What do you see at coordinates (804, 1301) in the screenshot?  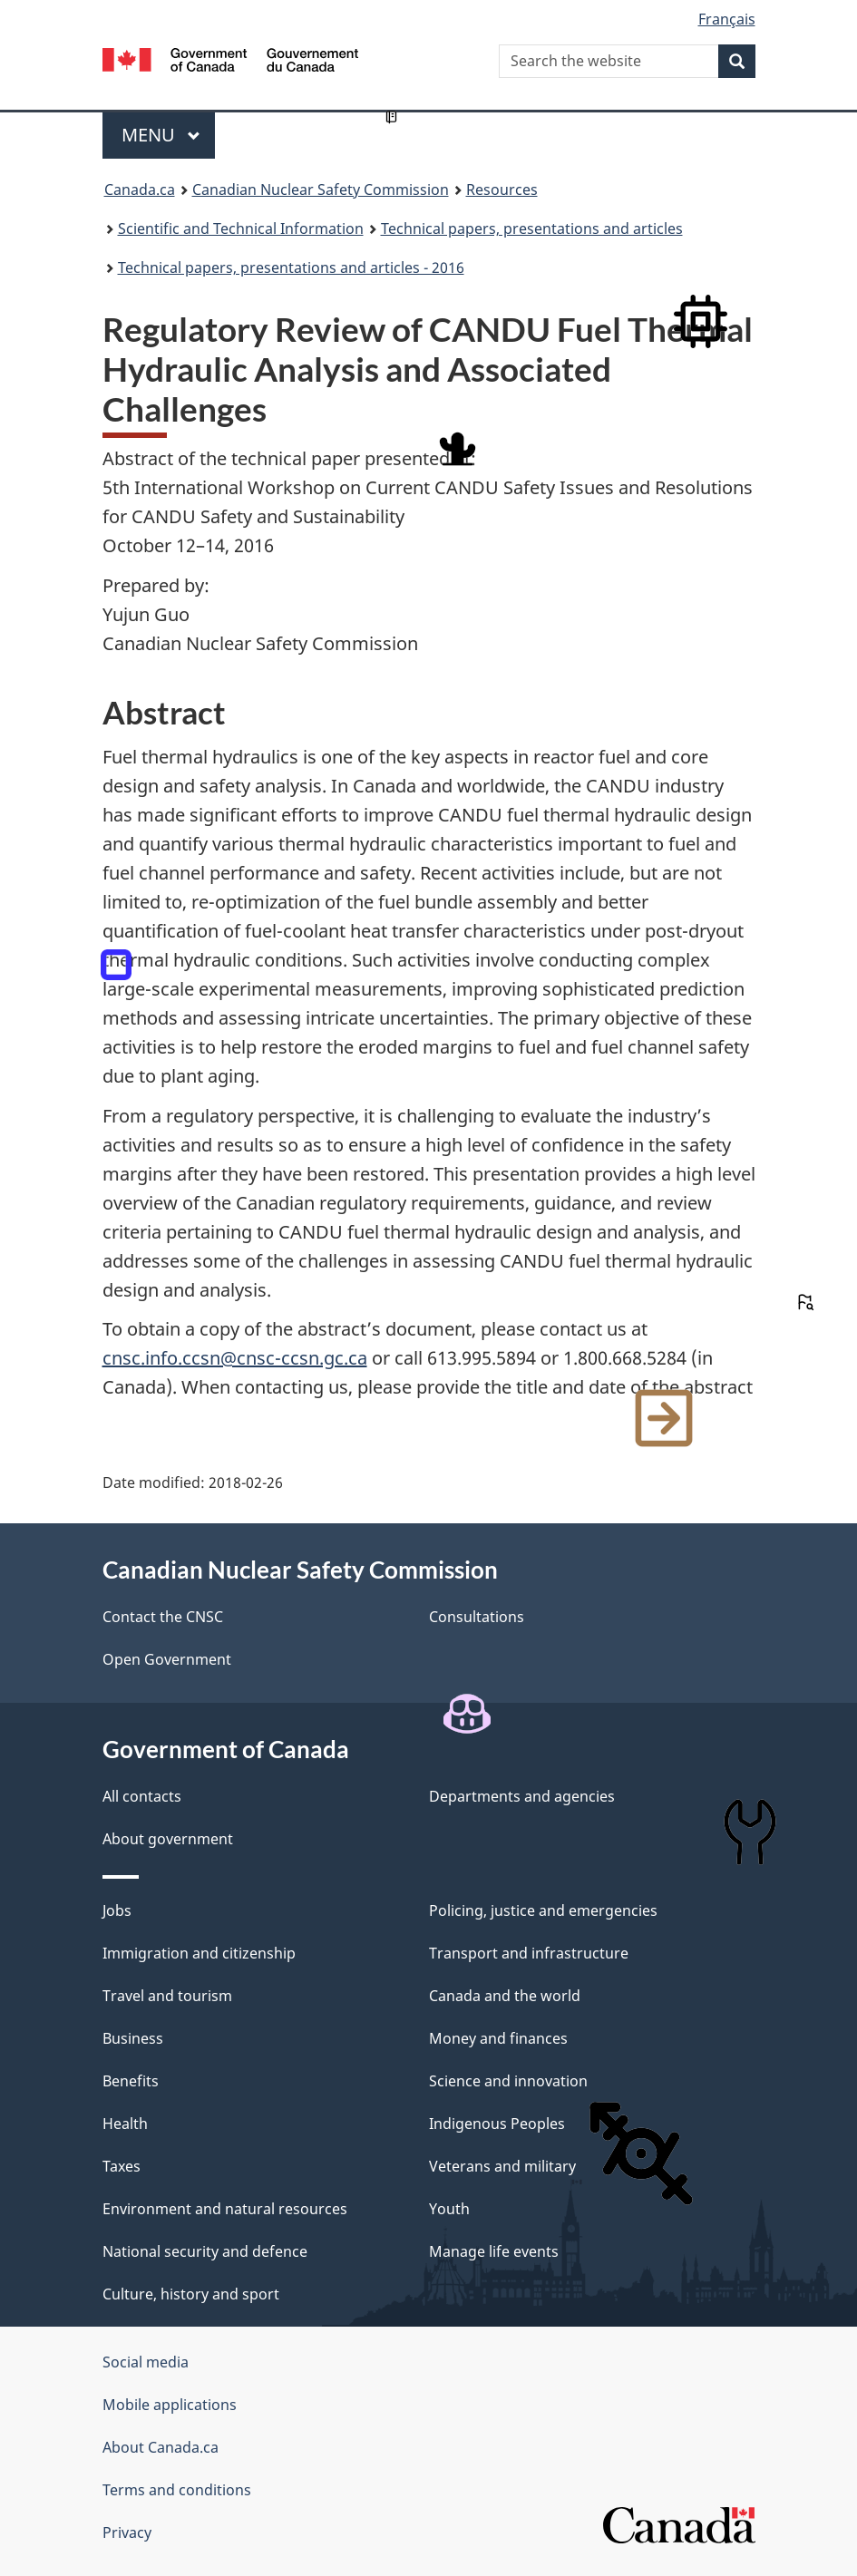 I see `search flagged items` at bounding box center [804, 1301].